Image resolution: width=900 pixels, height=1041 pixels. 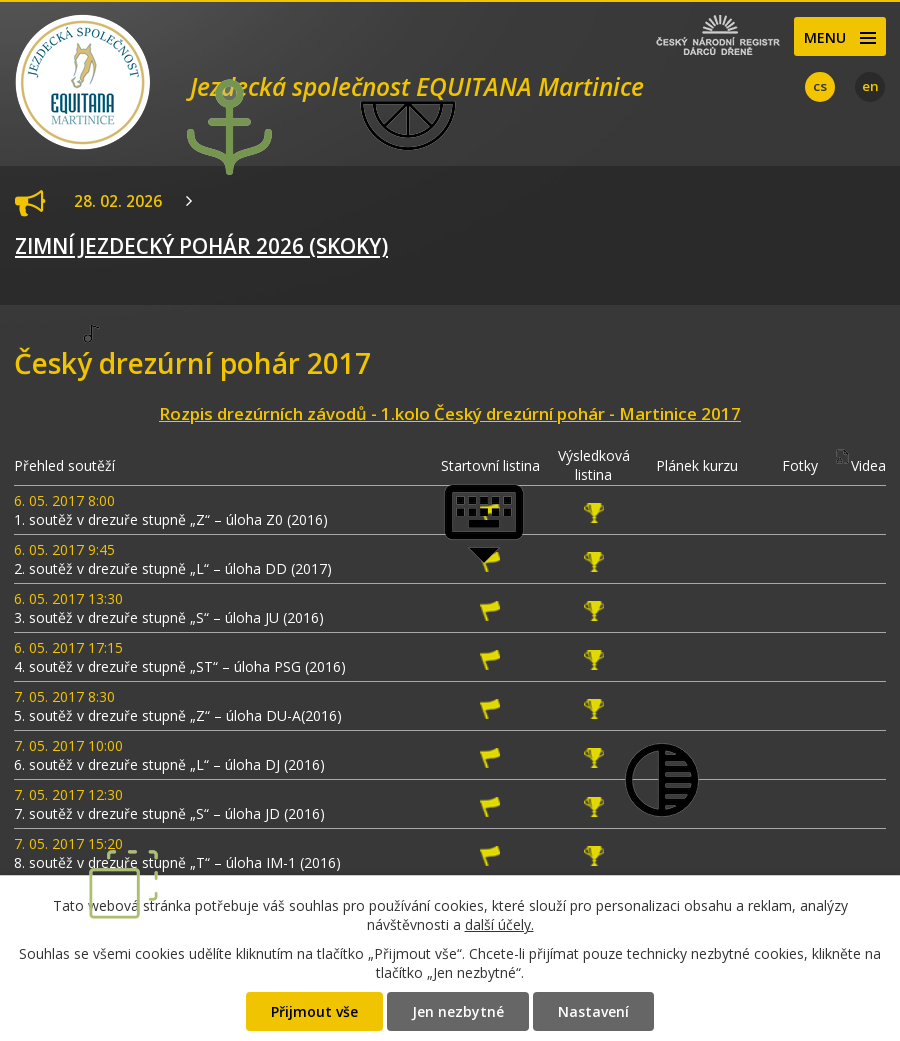 I want to click on access music or audio player, so click(x=91, y=333).